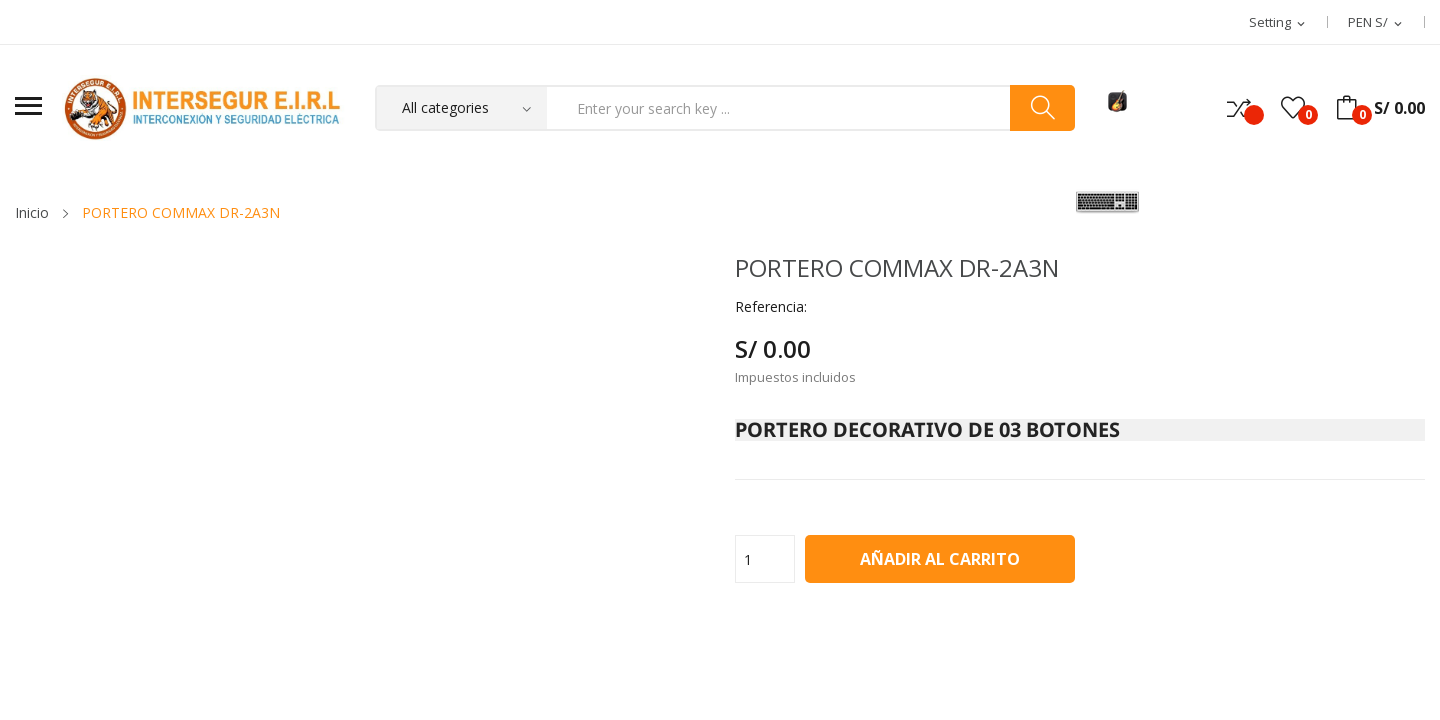  What do you see at coordinates (1107, 201) in the screenshot?
I see `connect or manage a wireless keyboard` at bounding box center [1107, 201].